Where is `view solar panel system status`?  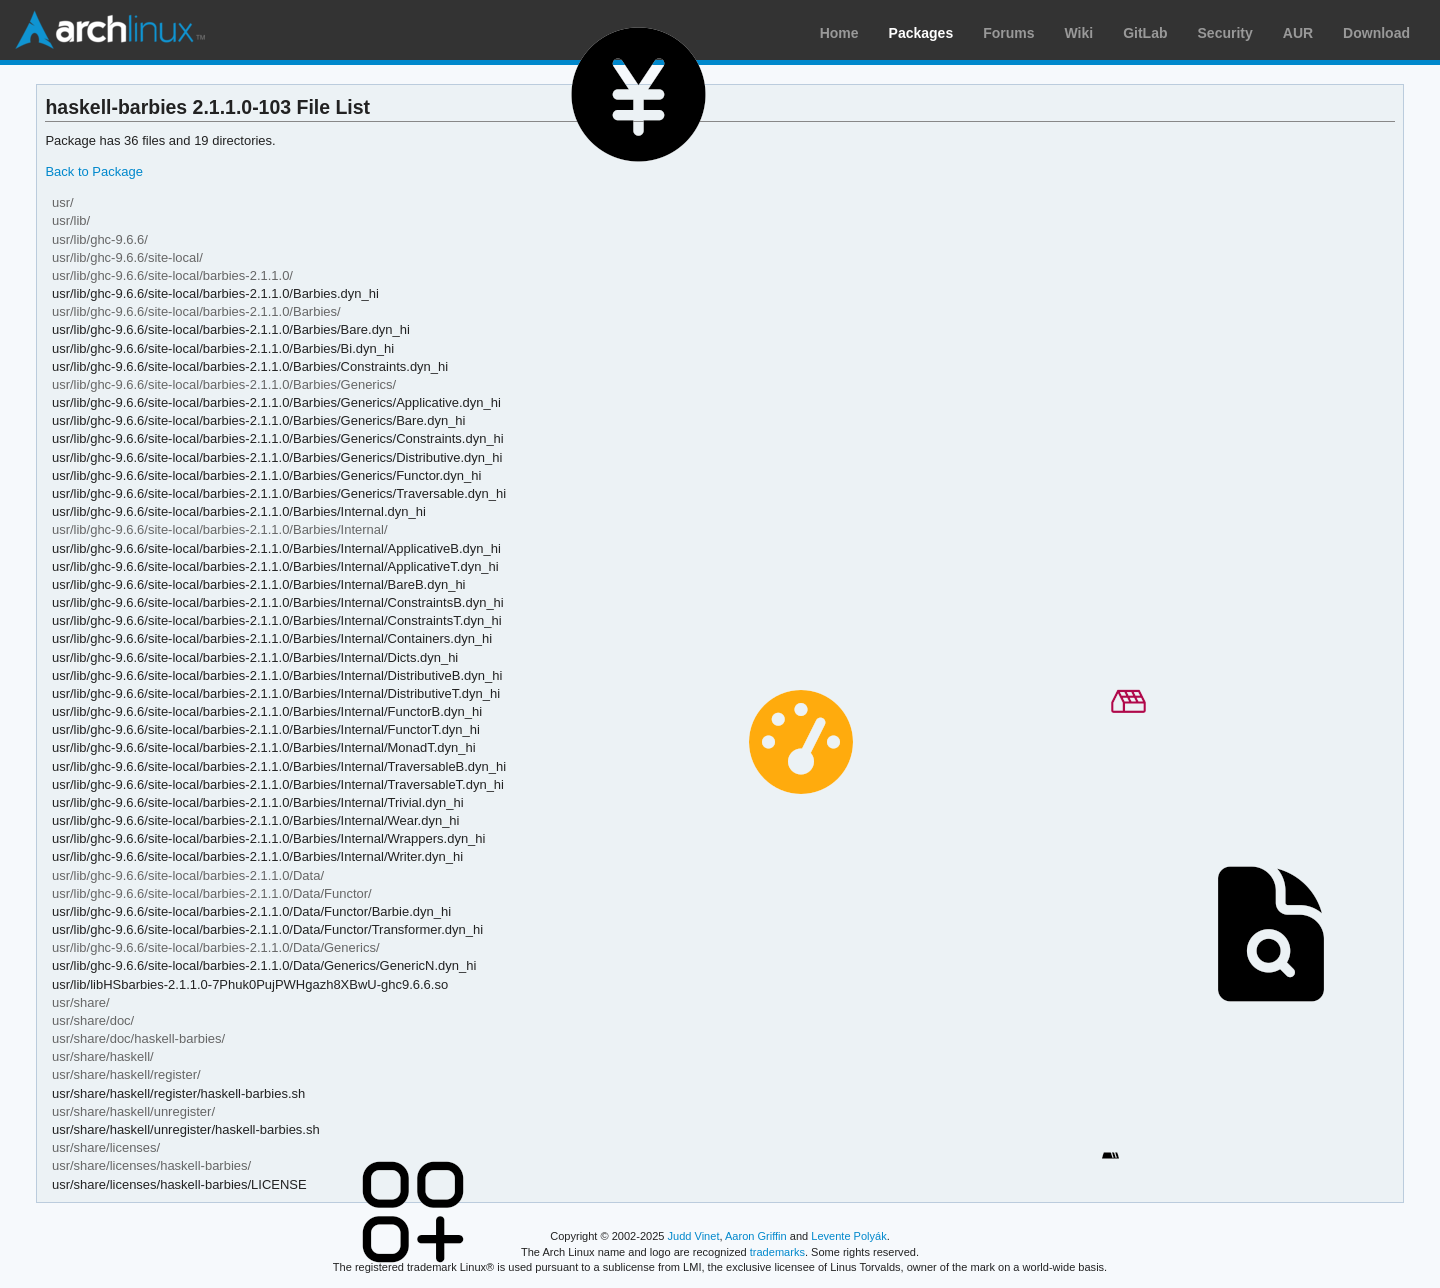
view solar panel system status is located at coordinates (1128, 702).